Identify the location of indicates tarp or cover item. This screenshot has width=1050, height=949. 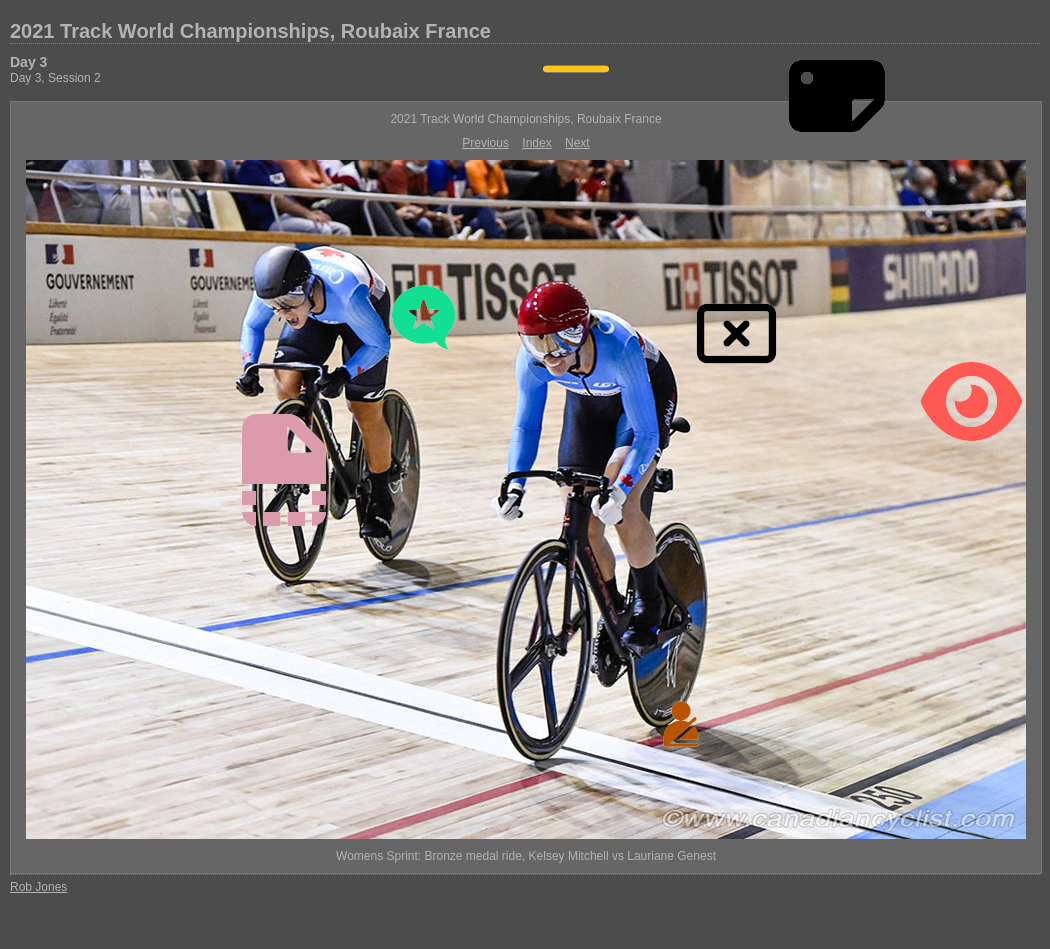
(837, 96).